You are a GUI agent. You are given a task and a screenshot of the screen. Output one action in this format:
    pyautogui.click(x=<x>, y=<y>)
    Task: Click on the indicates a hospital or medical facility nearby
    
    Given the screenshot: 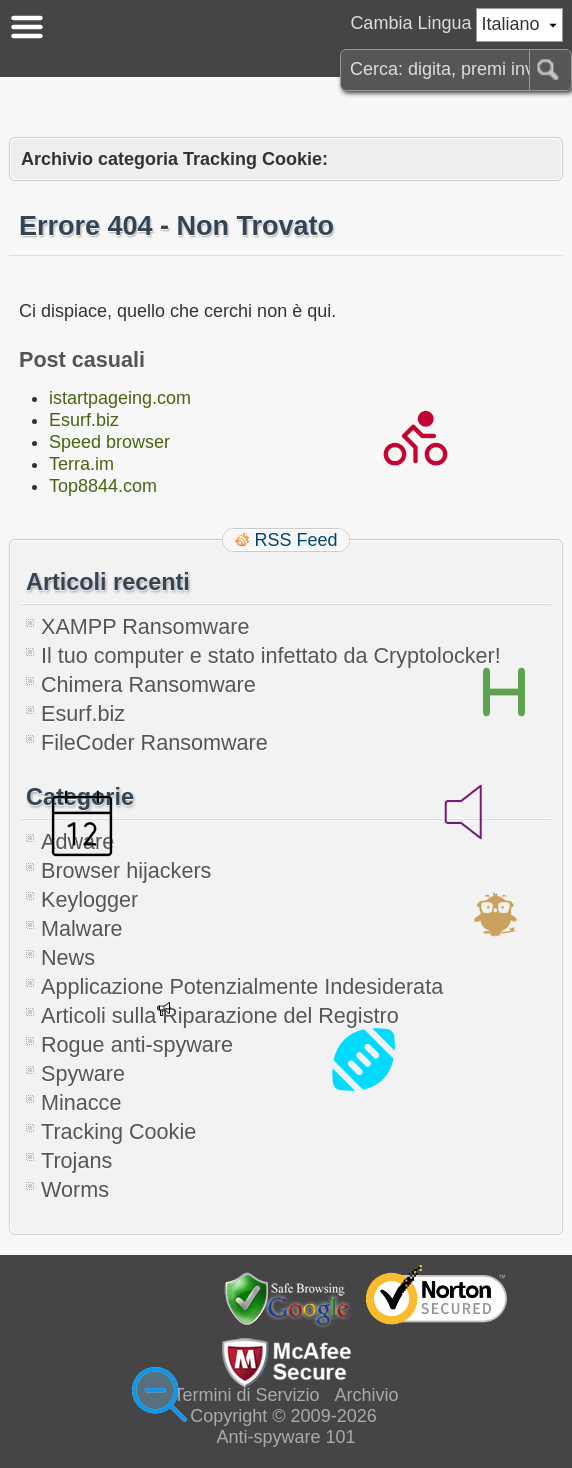 What is the action you would take?
    pyautogui.click(x=504, y=692)
    